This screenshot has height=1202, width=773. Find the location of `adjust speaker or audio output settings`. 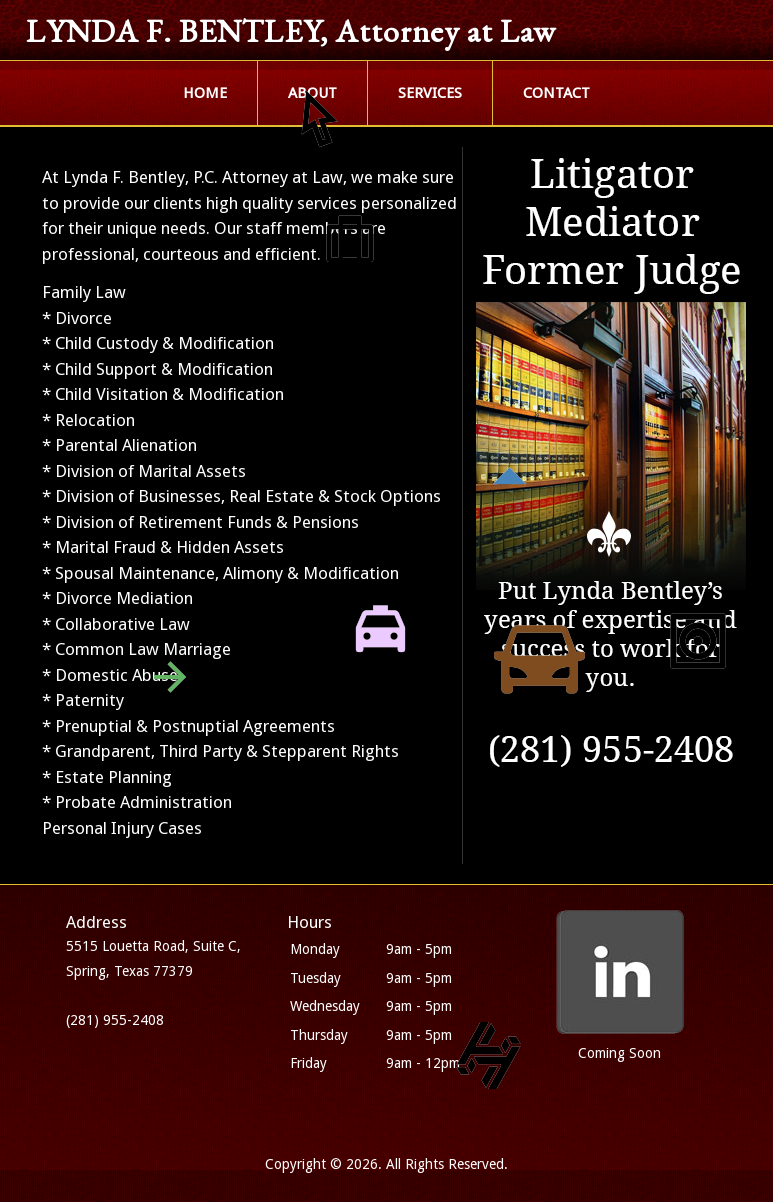

adjust speaker or audio output settings is located at coordinates (698, 641).